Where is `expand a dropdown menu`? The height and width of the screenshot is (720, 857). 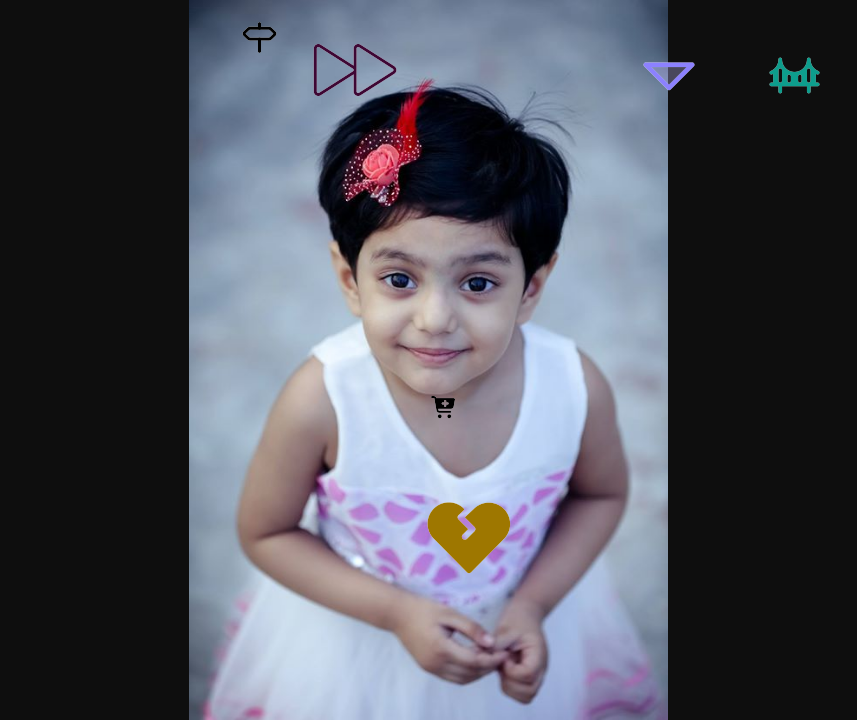 expand a dropdown menu is located at coordinates (669, 74).